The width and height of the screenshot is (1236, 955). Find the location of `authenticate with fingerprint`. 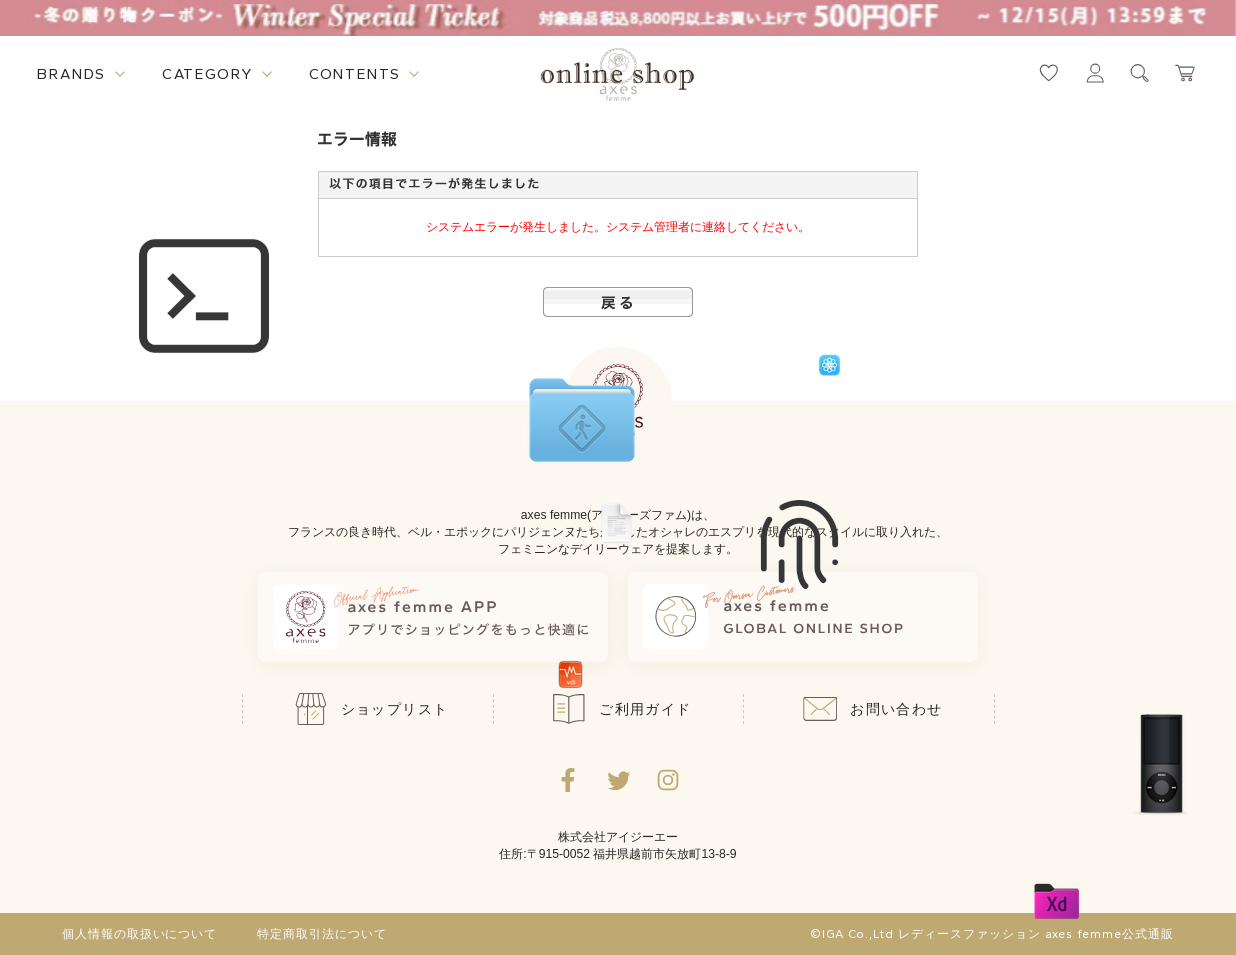

authenticate with fingerprint is located at coordinates (799, 544).